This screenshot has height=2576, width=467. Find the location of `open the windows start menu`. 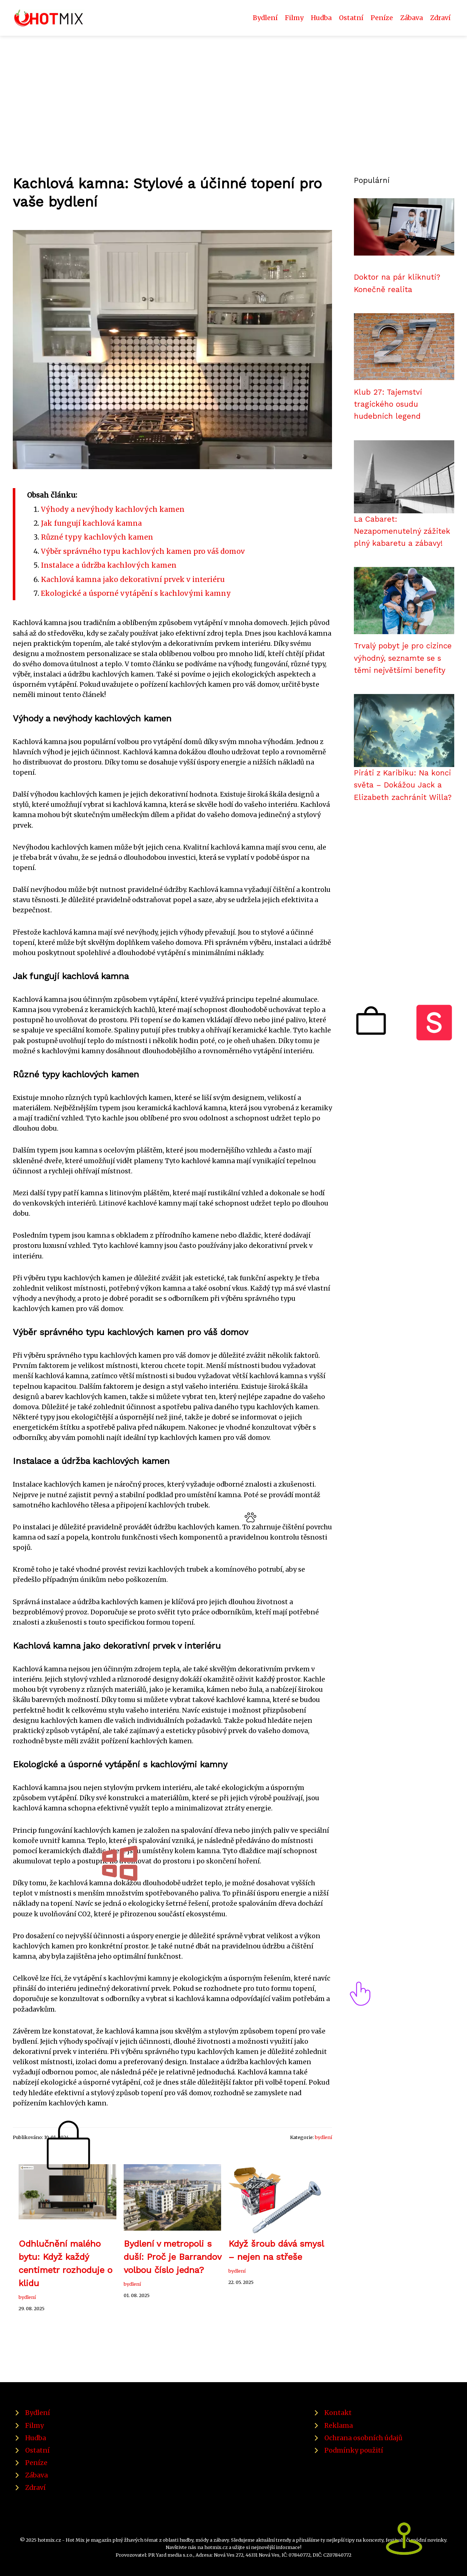

open the windows start menu is located at coordinates (121, 1863).